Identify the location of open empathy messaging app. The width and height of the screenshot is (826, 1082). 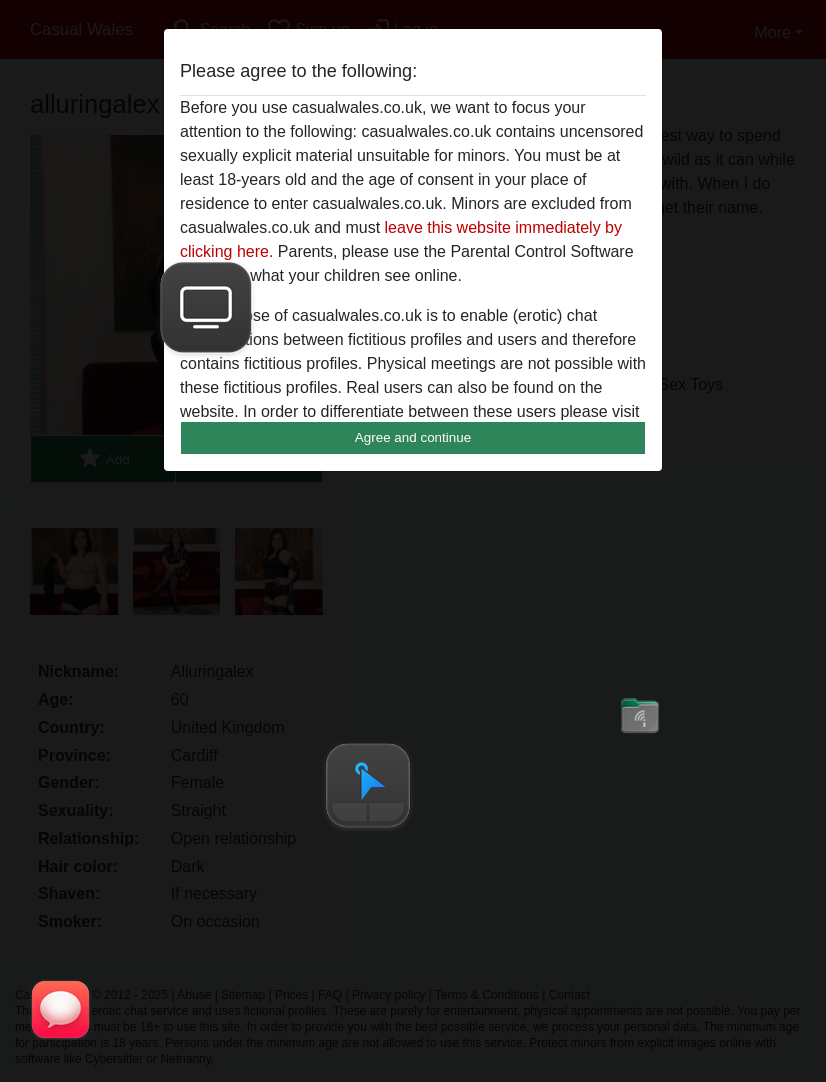
(60, 1009).